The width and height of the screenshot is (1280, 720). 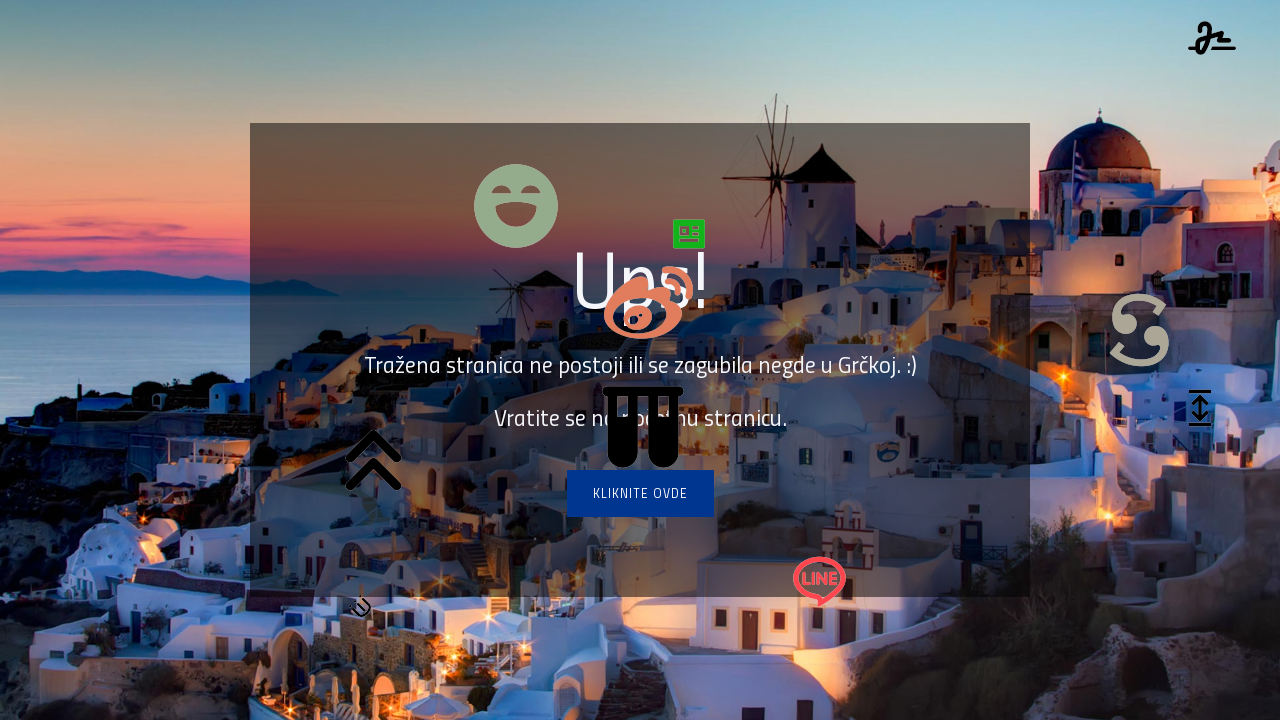 I want to click on i3 window manager logo, so click(x=360, y=606).